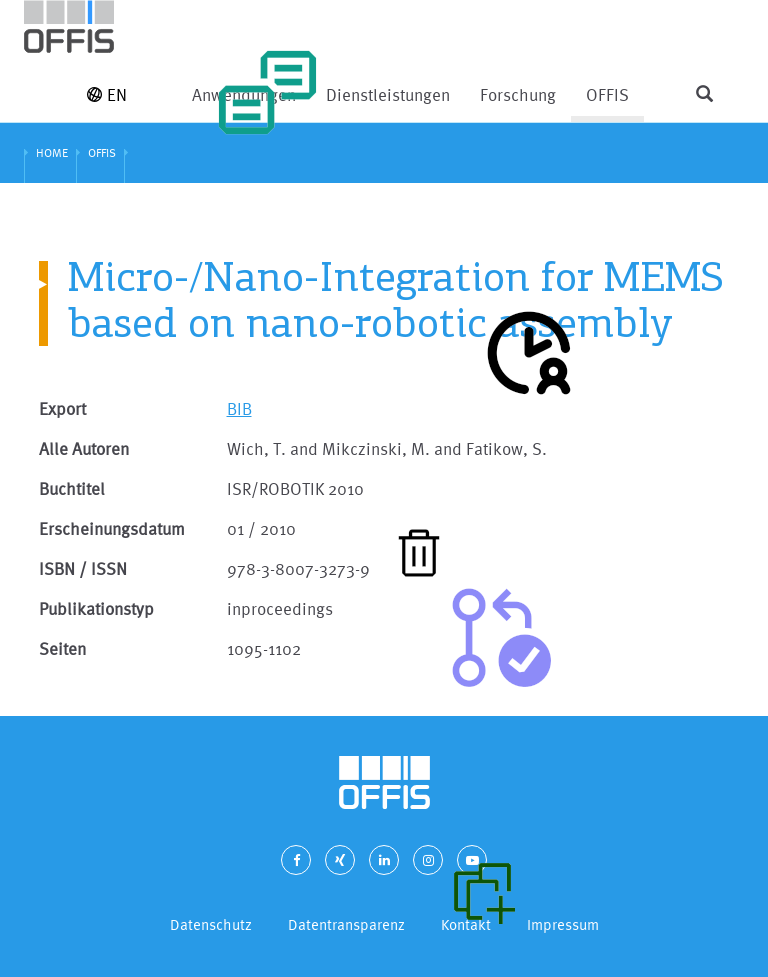  I want to click on view user's time or activity history, so click(529, 353).